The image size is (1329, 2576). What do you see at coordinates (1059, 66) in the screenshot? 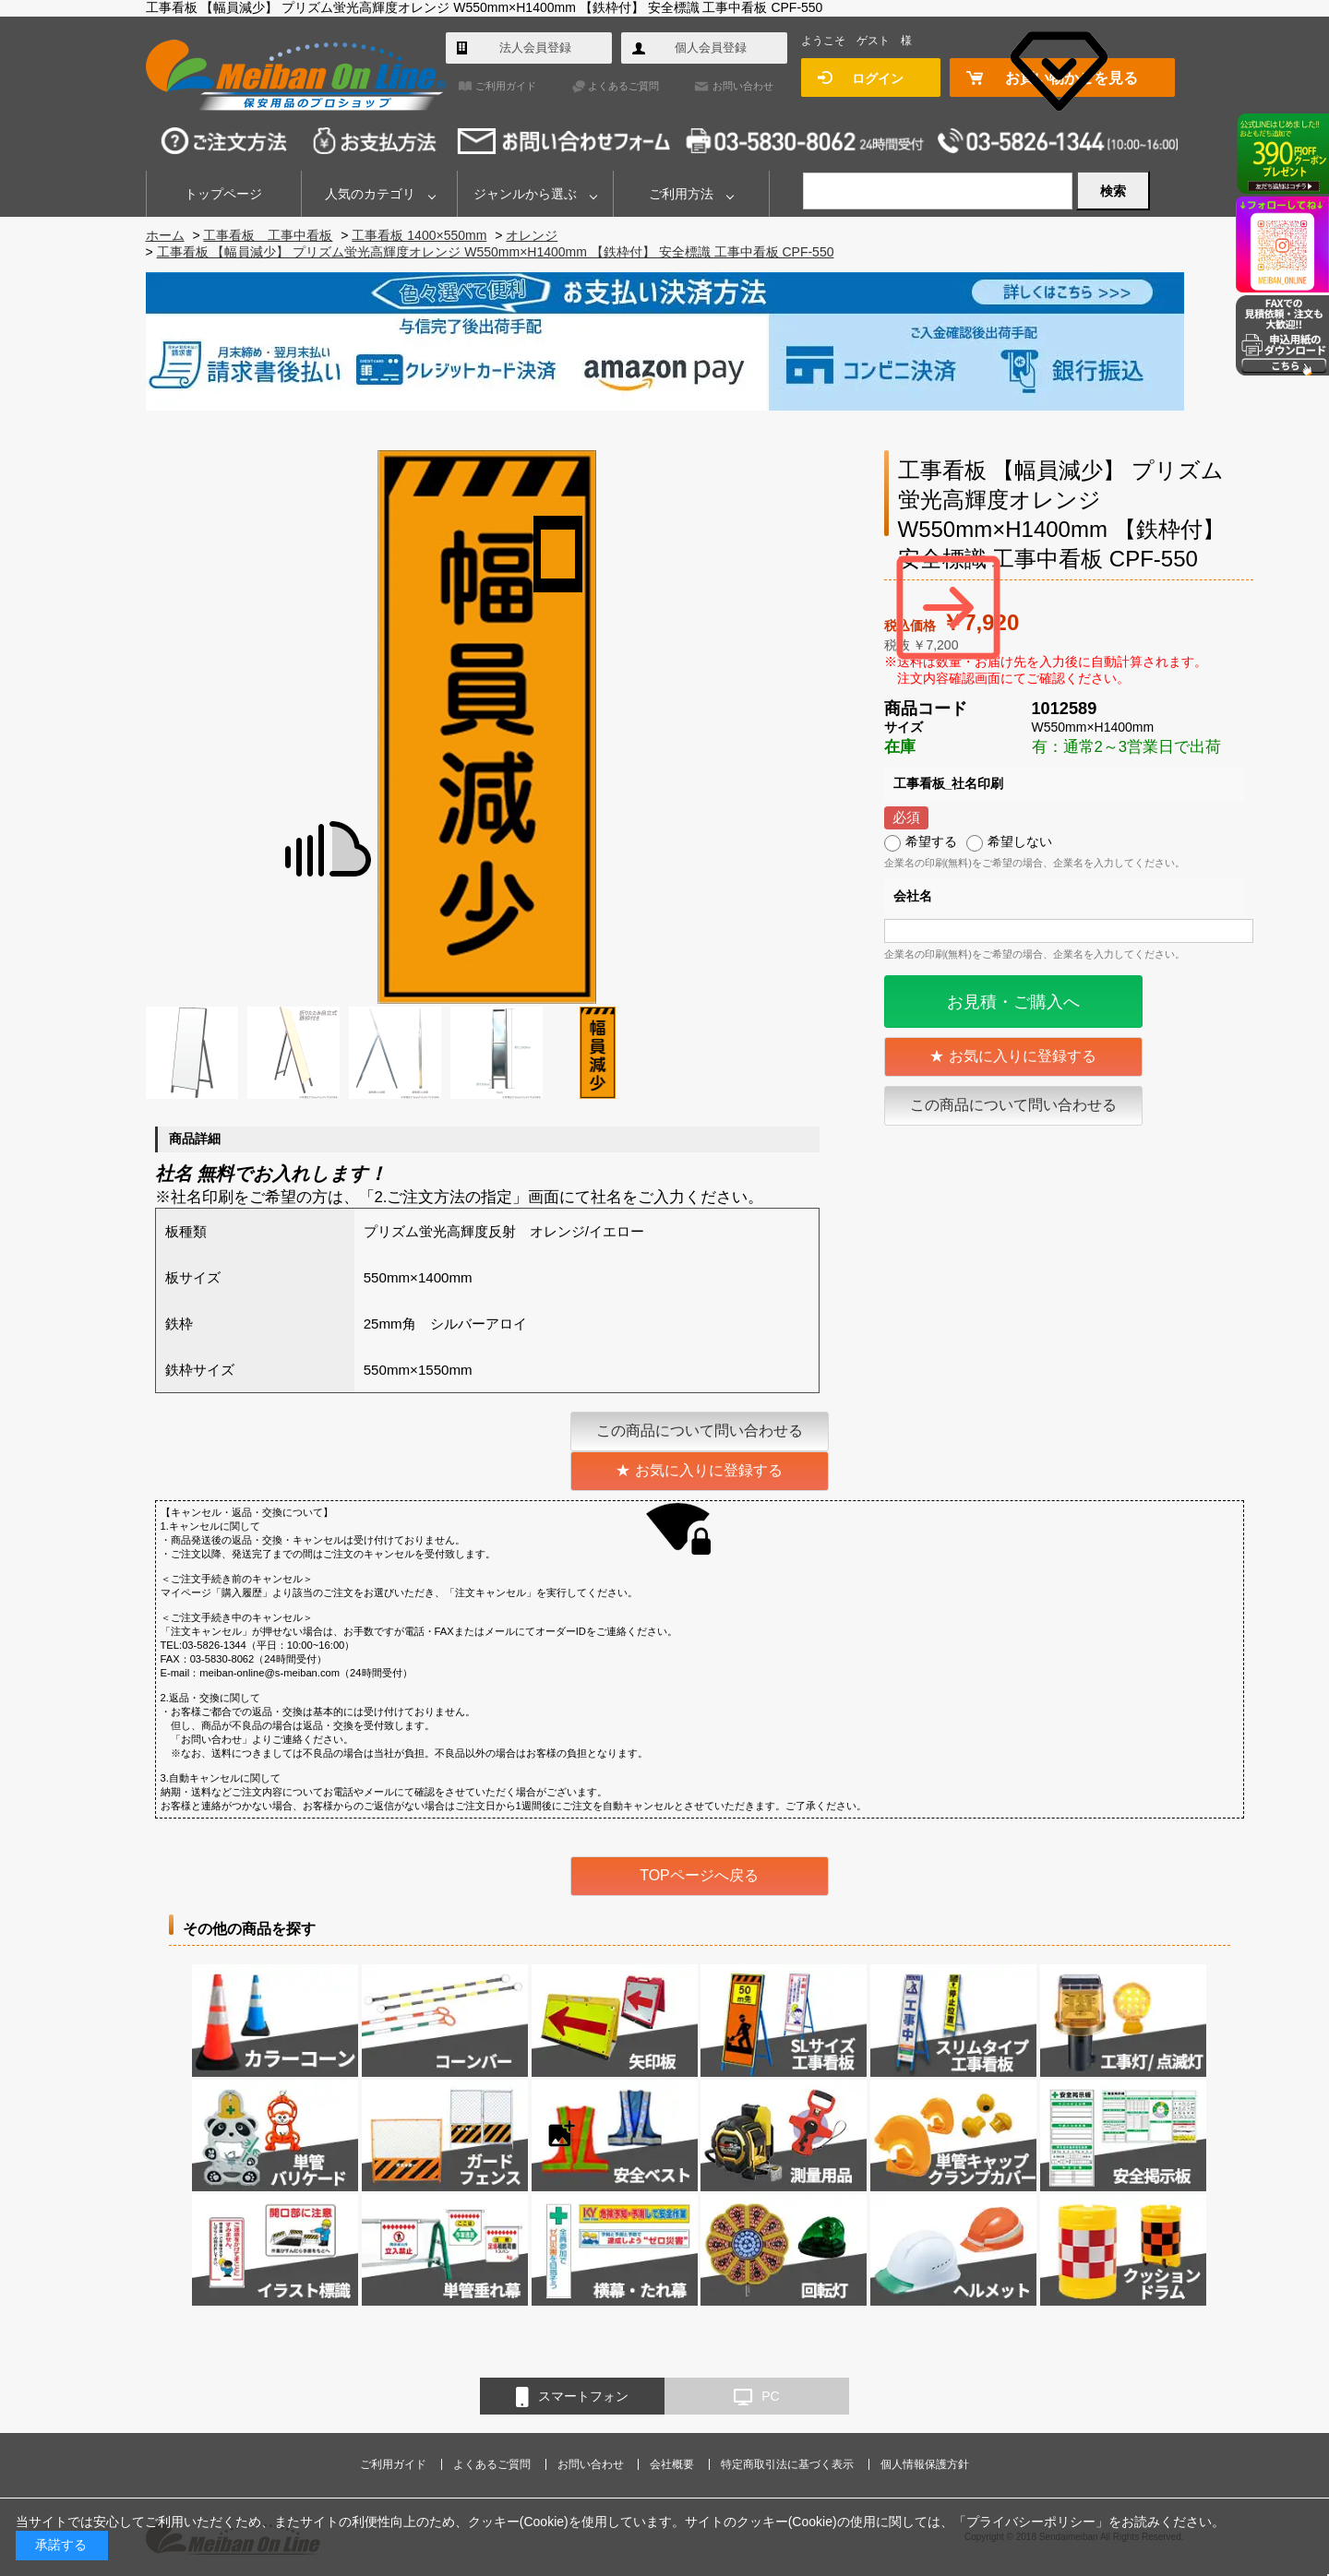
I see `open my oppo account or services` at bounding box center [1059, 66].